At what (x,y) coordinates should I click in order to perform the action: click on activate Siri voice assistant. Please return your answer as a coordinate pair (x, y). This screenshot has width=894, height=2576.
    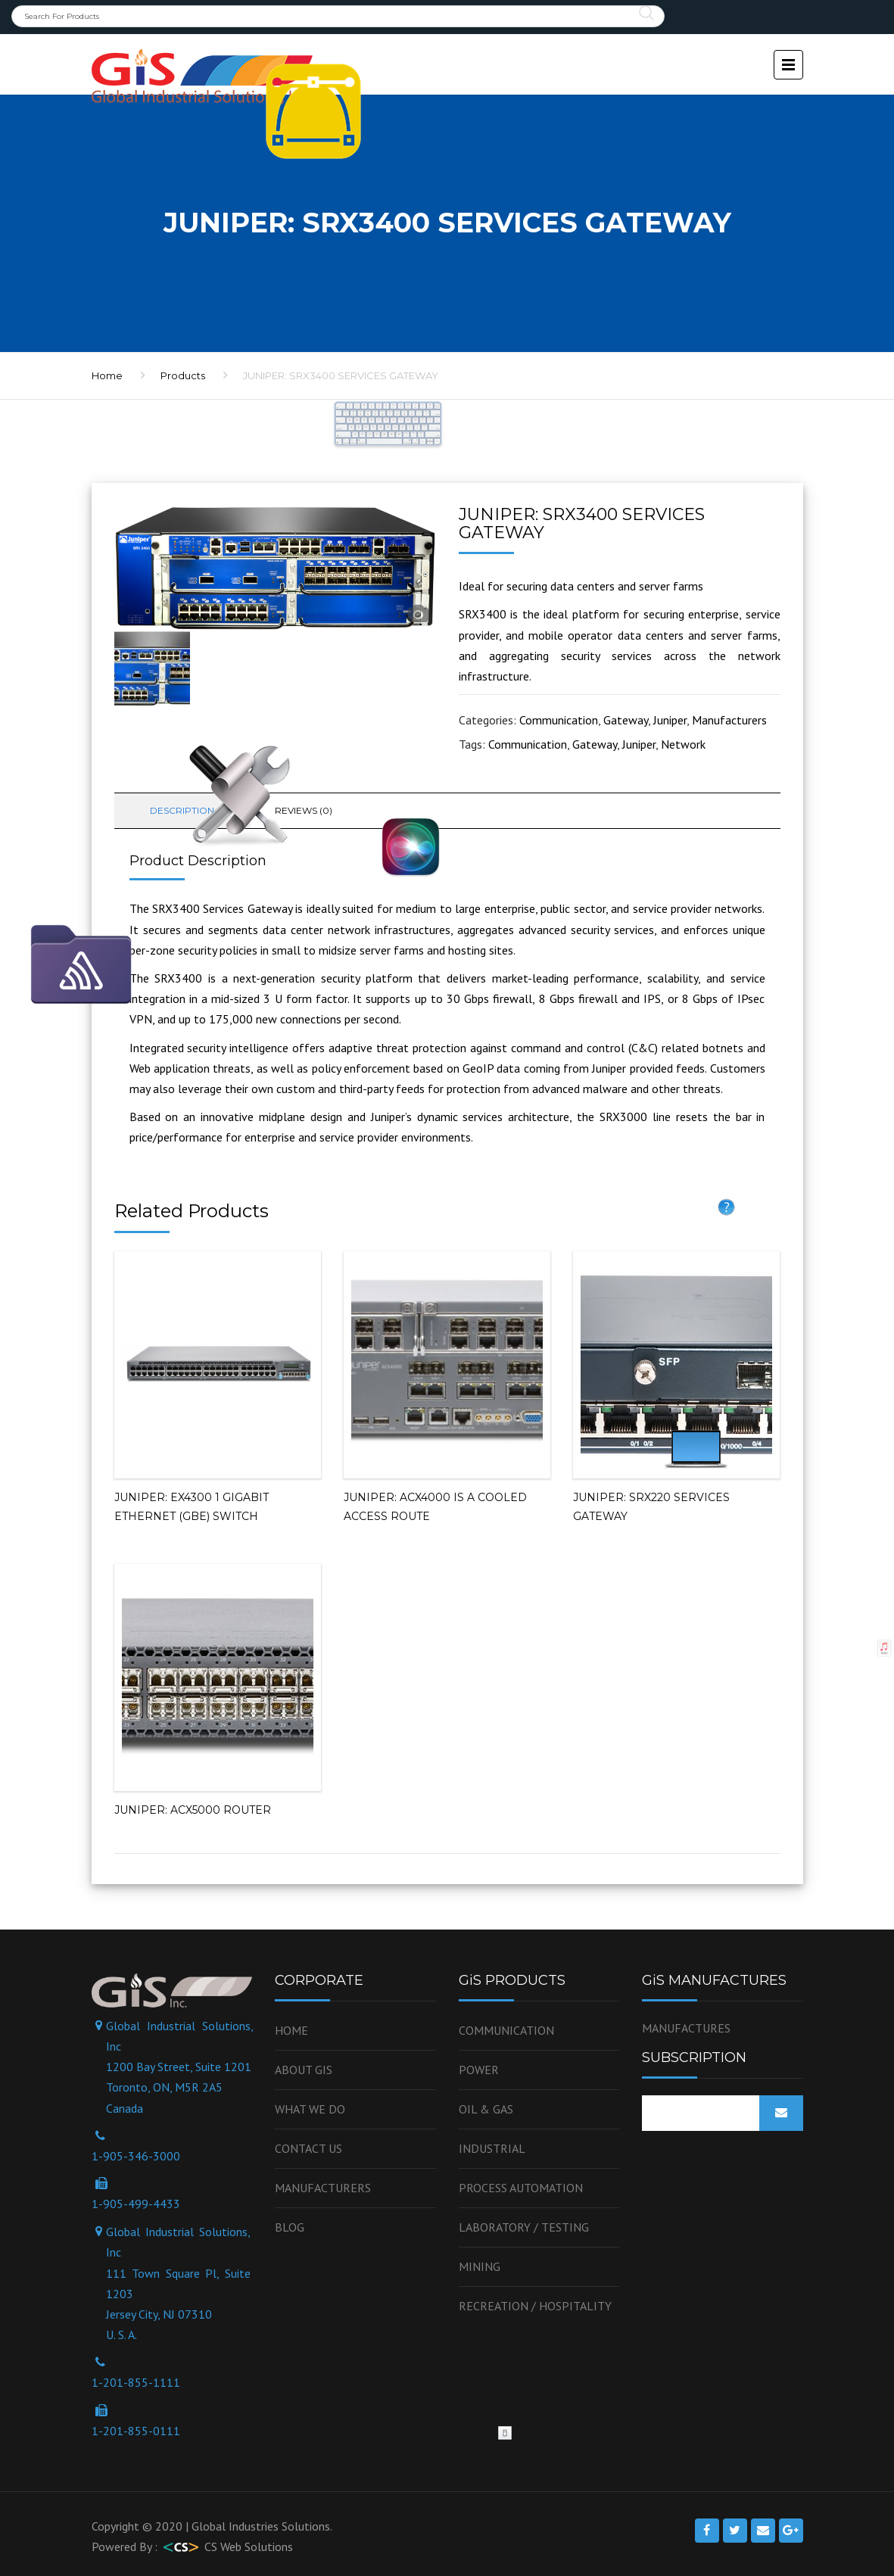
    Looking at the image, I should click on (410, 846).